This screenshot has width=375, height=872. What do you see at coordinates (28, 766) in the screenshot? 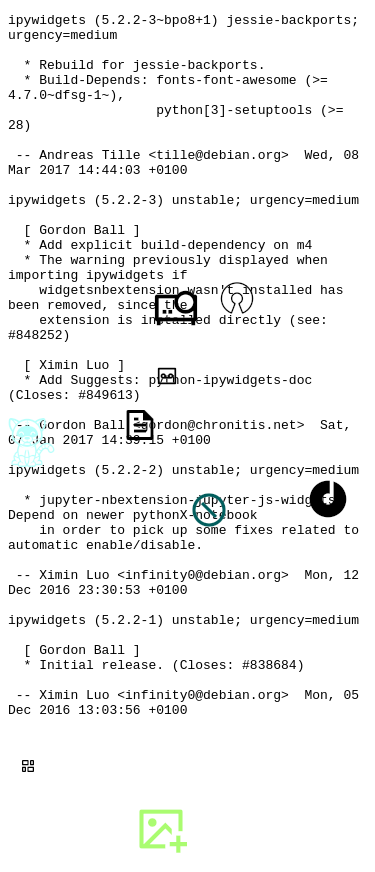
I see `access the dashboard or control panel` at bounding box center [28, 766].